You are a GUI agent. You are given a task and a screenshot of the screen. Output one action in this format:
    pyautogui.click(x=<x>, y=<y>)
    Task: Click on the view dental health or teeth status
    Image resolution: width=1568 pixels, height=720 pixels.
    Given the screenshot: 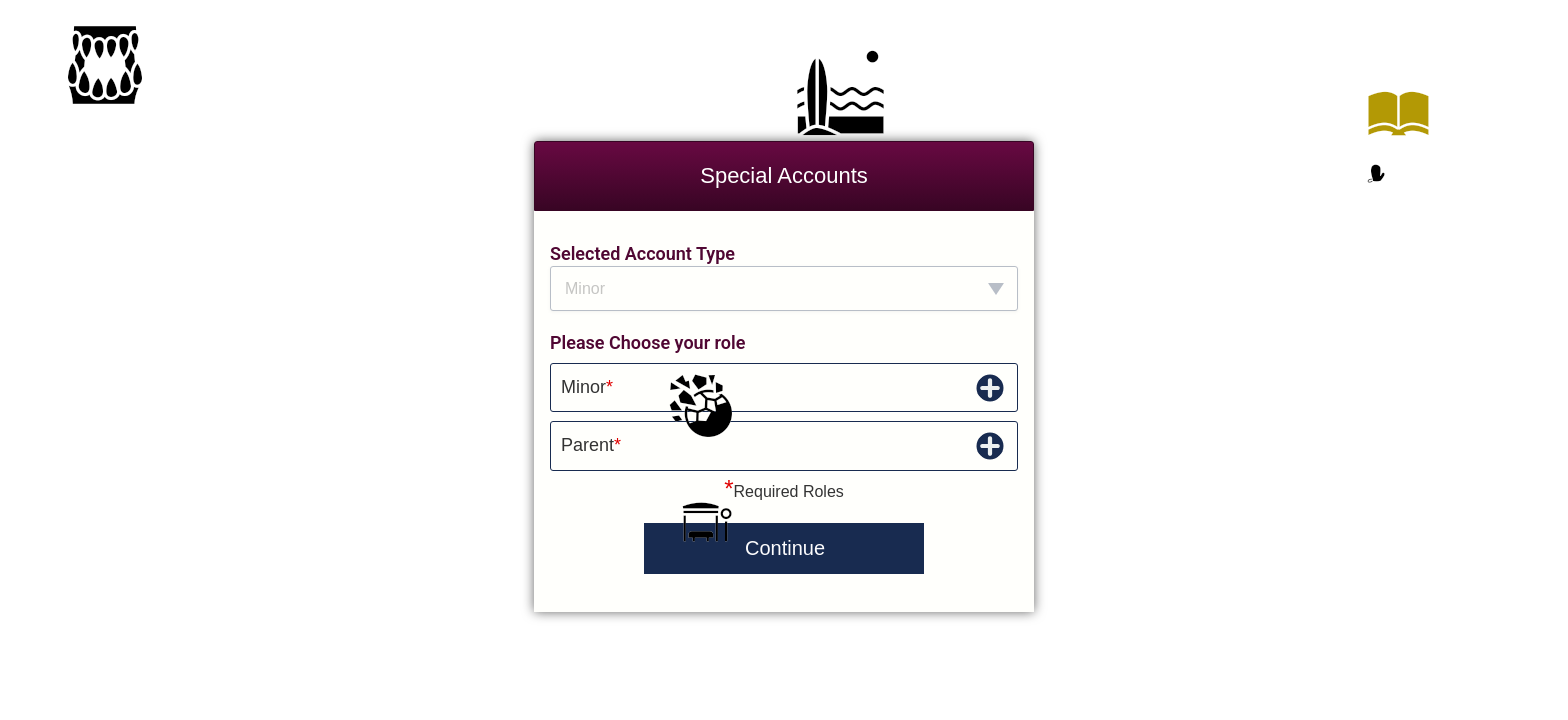 What is the action you would take?
    pyautogui.click(x=105, y=65)
    